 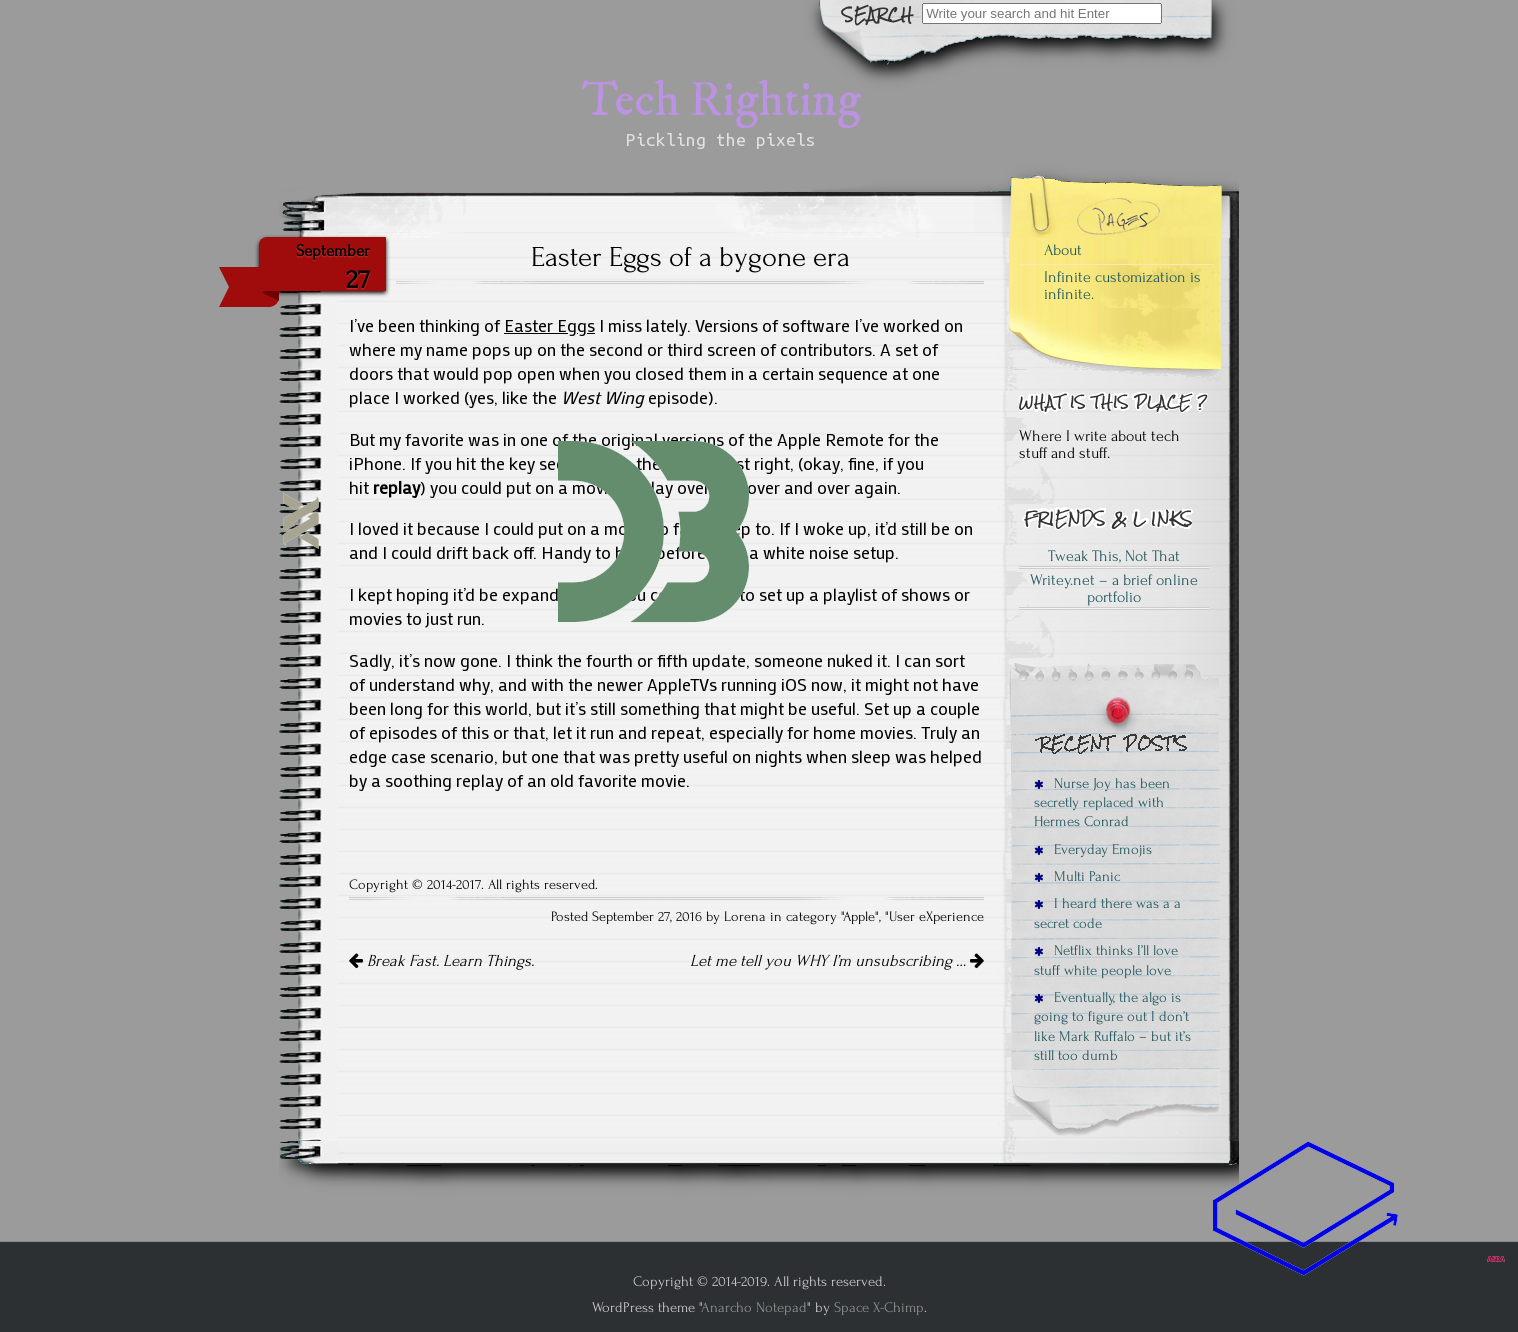 I want to click on helix brand logo, so click(x=301, y=521).